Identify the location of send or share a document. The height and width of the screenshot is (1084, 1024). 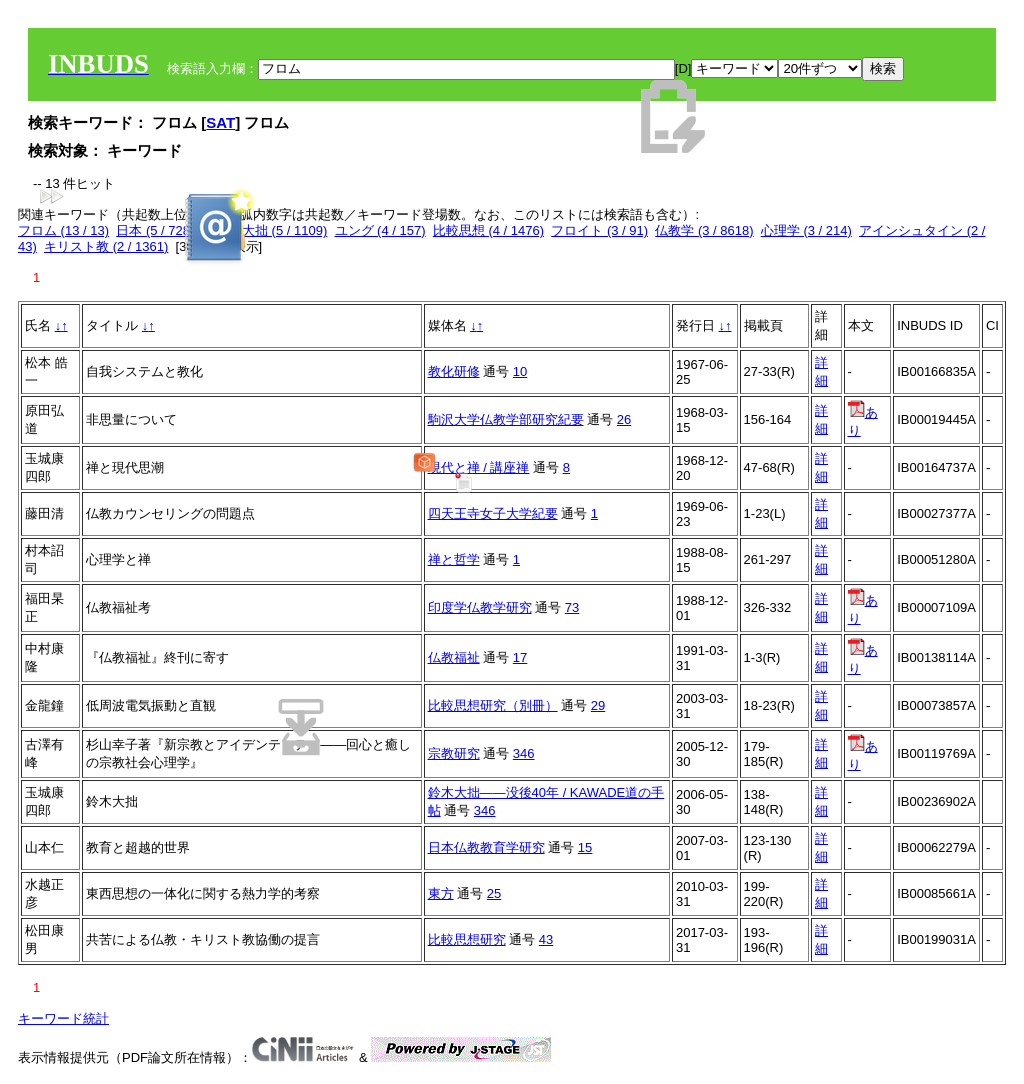
(464, 483).